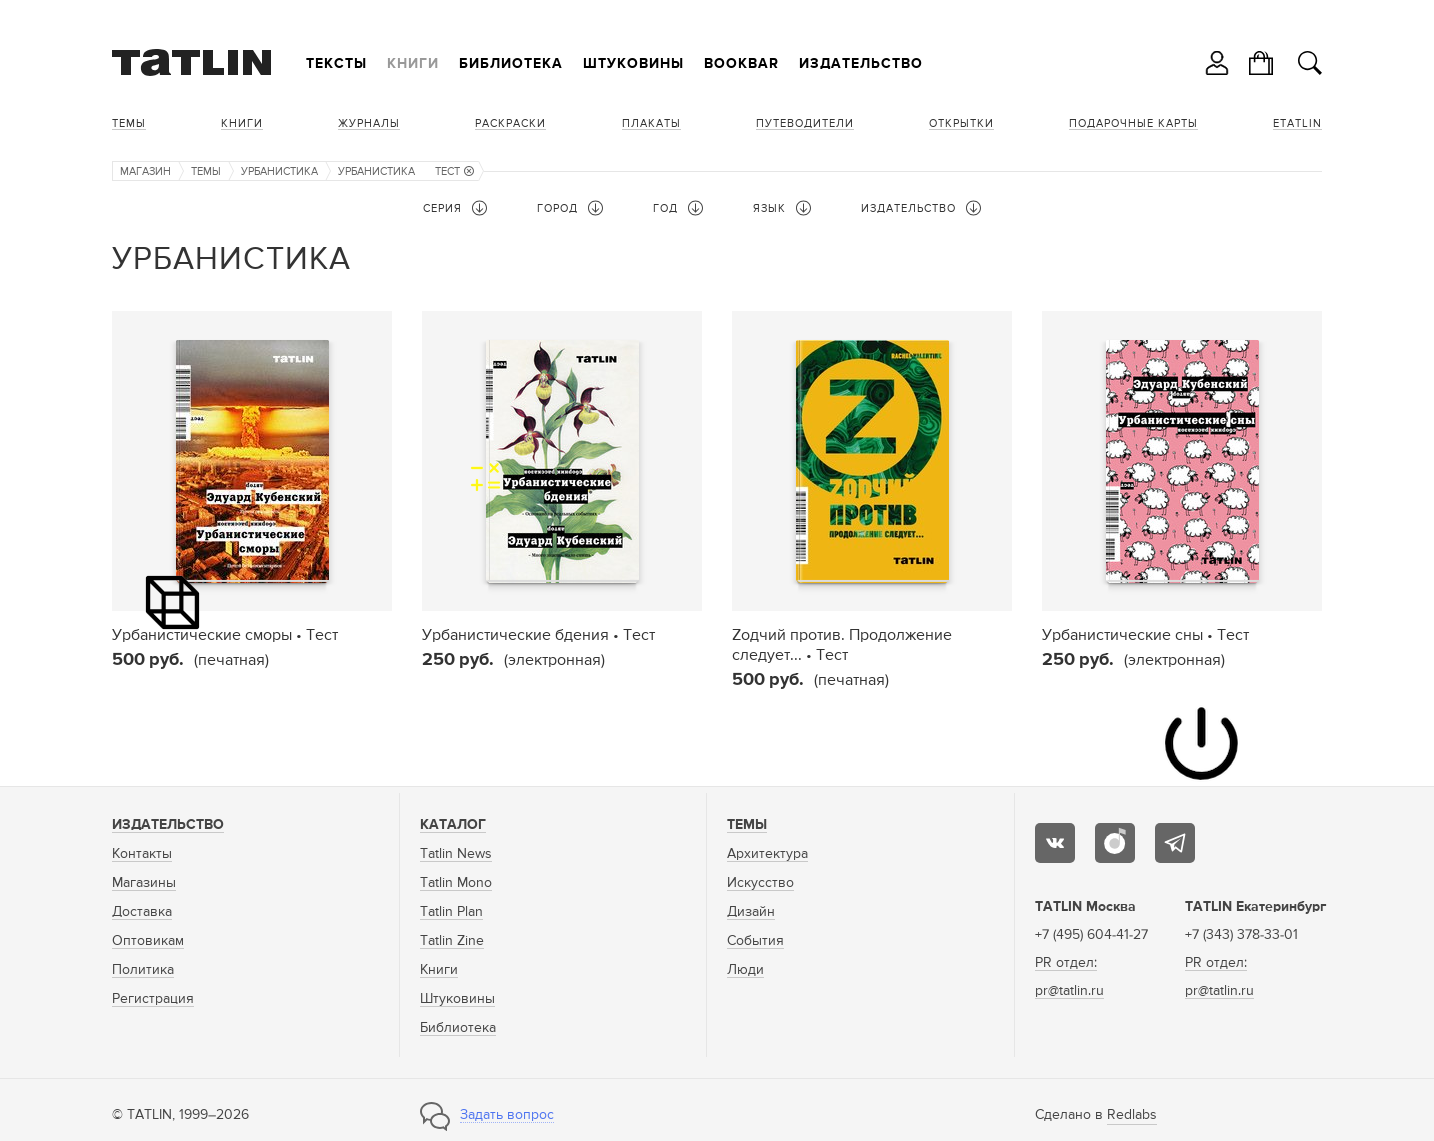 The height and width of the screenshot is (1141, 1434). What do you see at coordinates (1201, 743) in the screenshot?
I see `power on or off the device` at bounding box center [1201, 743].